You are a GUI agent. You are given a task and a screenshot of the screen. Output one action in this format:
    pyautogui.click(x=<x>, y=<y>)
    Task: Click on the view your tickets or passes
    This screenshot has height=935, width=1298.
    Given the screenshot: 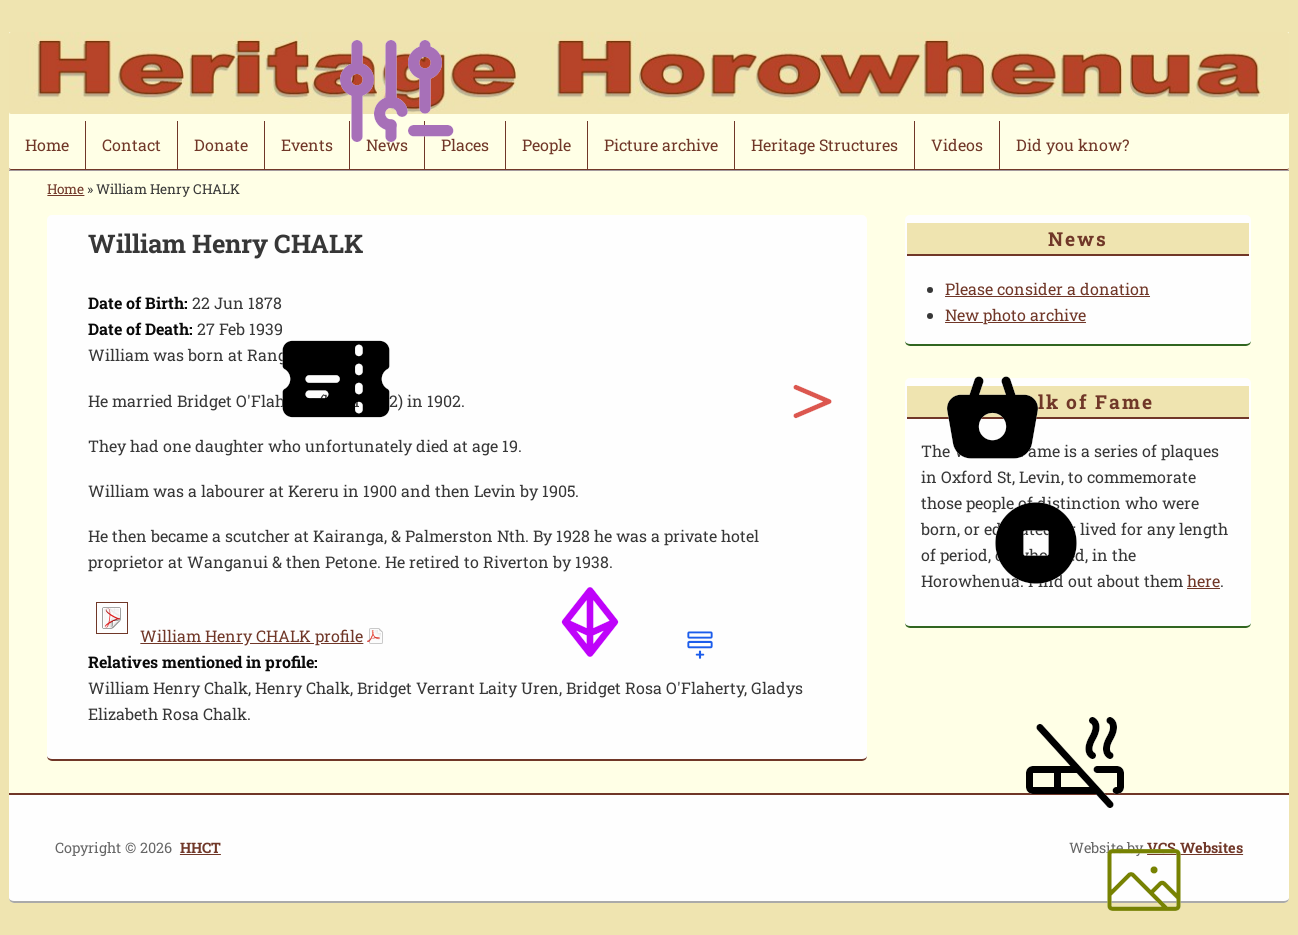 What is the action you would take?
    pyautogui.click(x=336, y=379)
    